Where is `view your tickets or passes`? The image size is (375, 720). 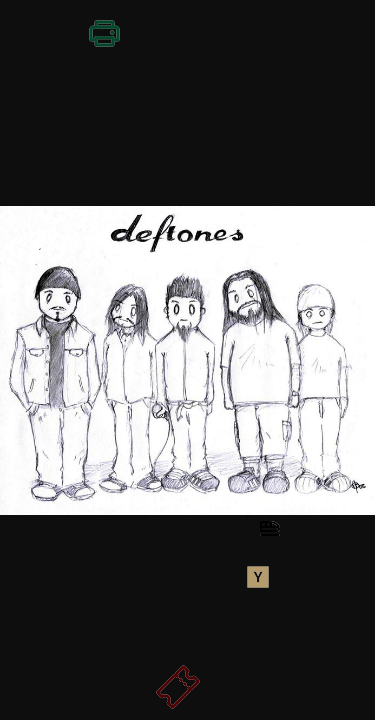 view your tickets or passes is located at coordinates (178, 687).